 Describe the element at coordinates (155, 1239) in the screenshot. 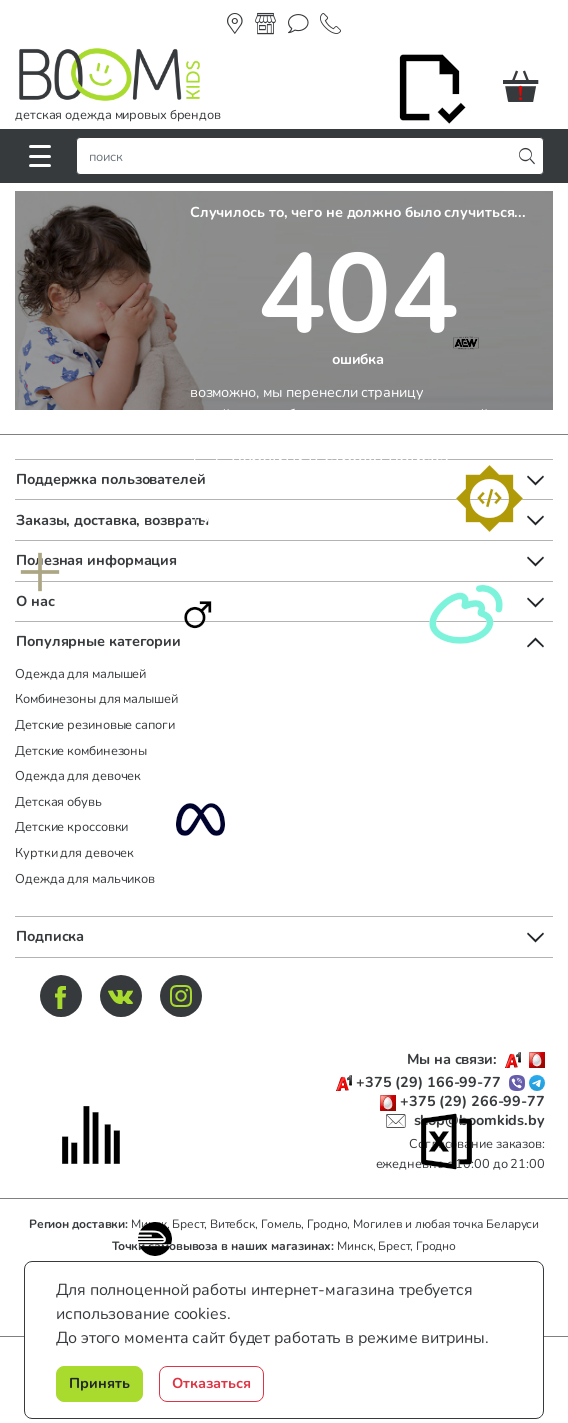

I see `railway app logo` at that location.